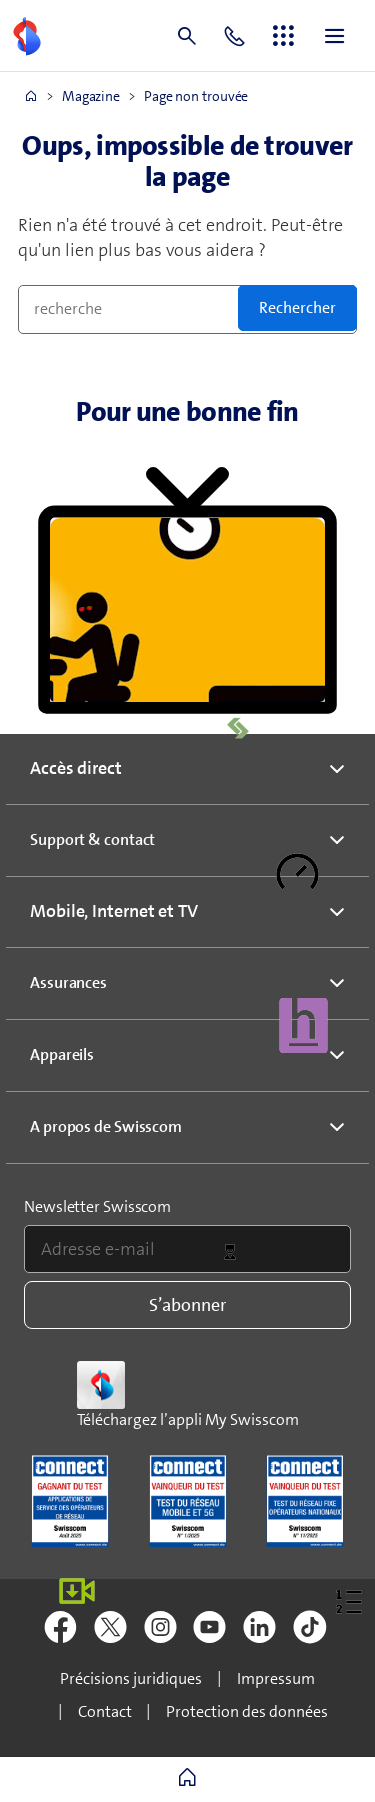  Describe the element at coordinates (349, 1602) in the screenshot. I see `create a numbered list` at that location.